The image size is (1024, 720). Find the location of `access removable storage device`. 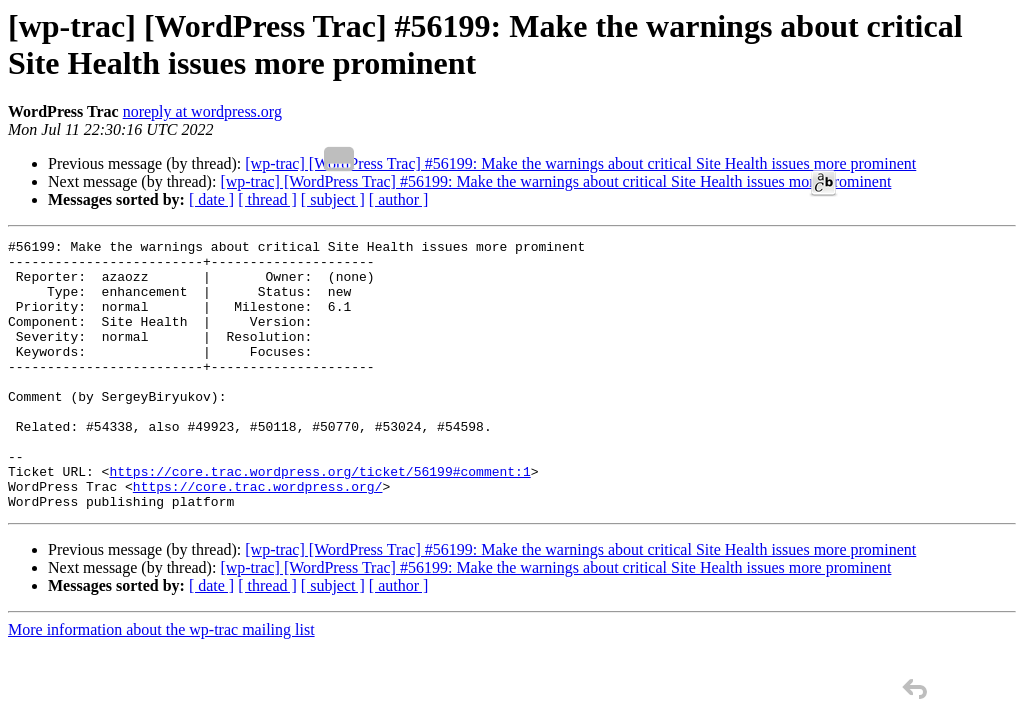

access removable storage device is located at coordinates (339, 160).